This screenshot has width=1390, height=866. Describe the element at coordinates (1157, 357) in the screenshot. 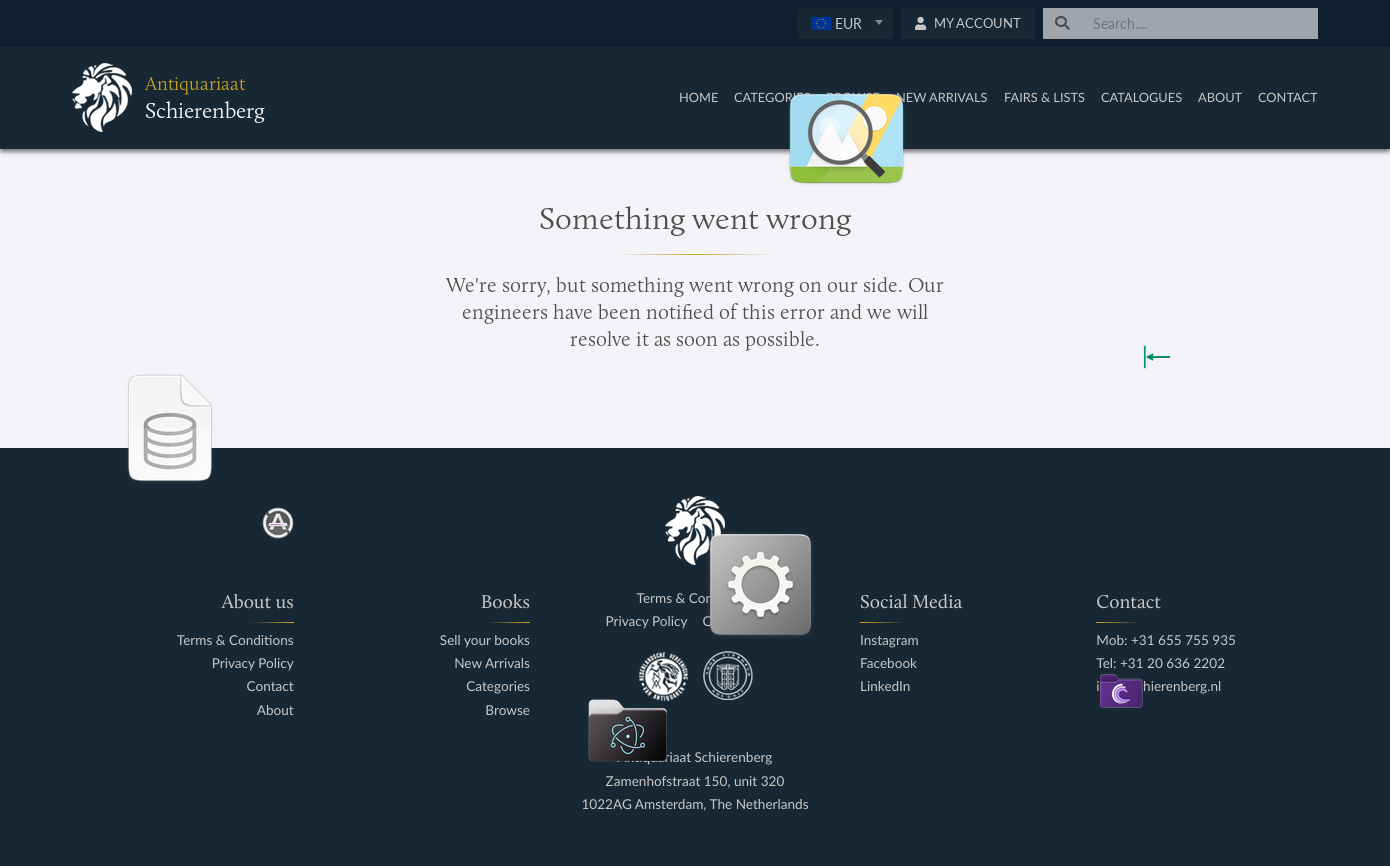

I see `go to the first item in a list or sequence` at that location.